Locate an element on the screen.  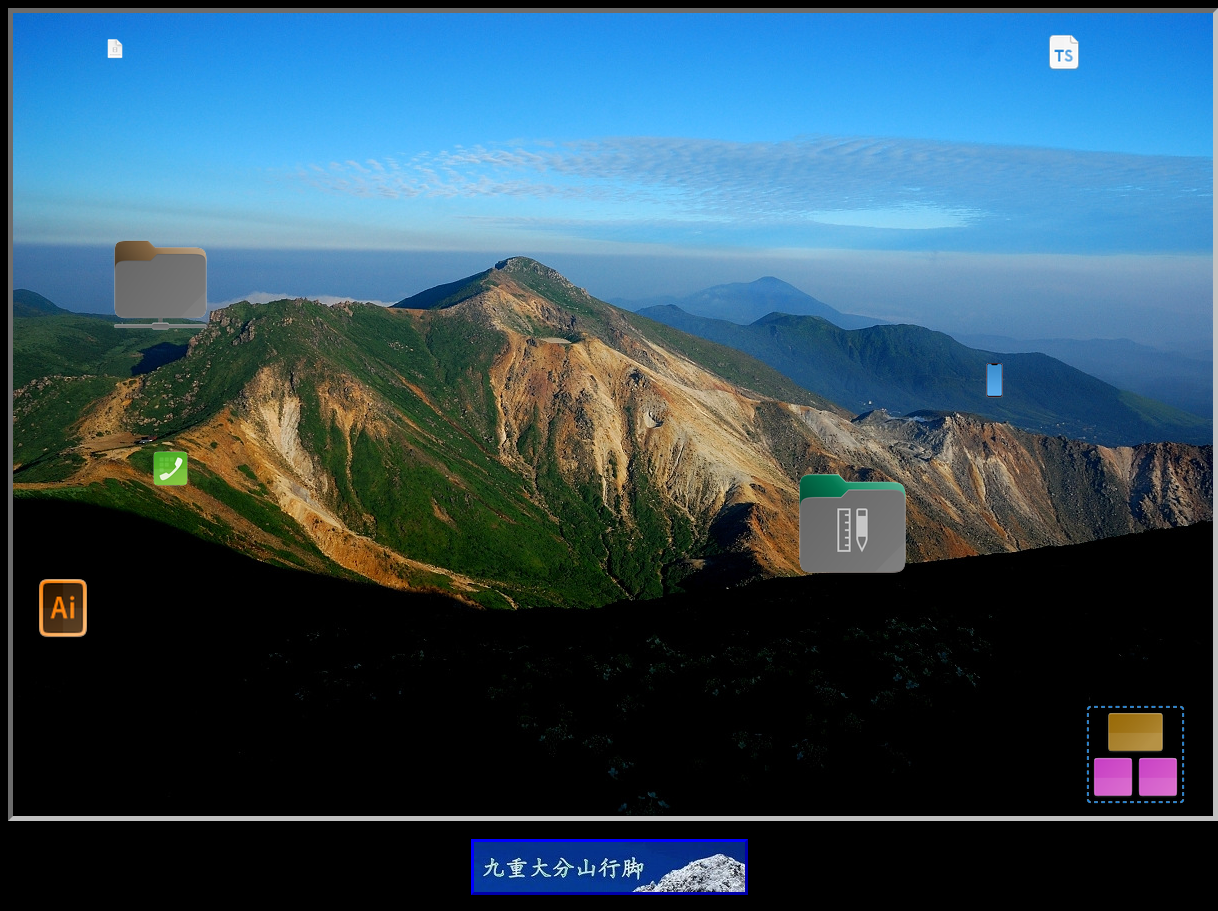
access files stored on a remote server or network location is located at coordinates (160, 283).